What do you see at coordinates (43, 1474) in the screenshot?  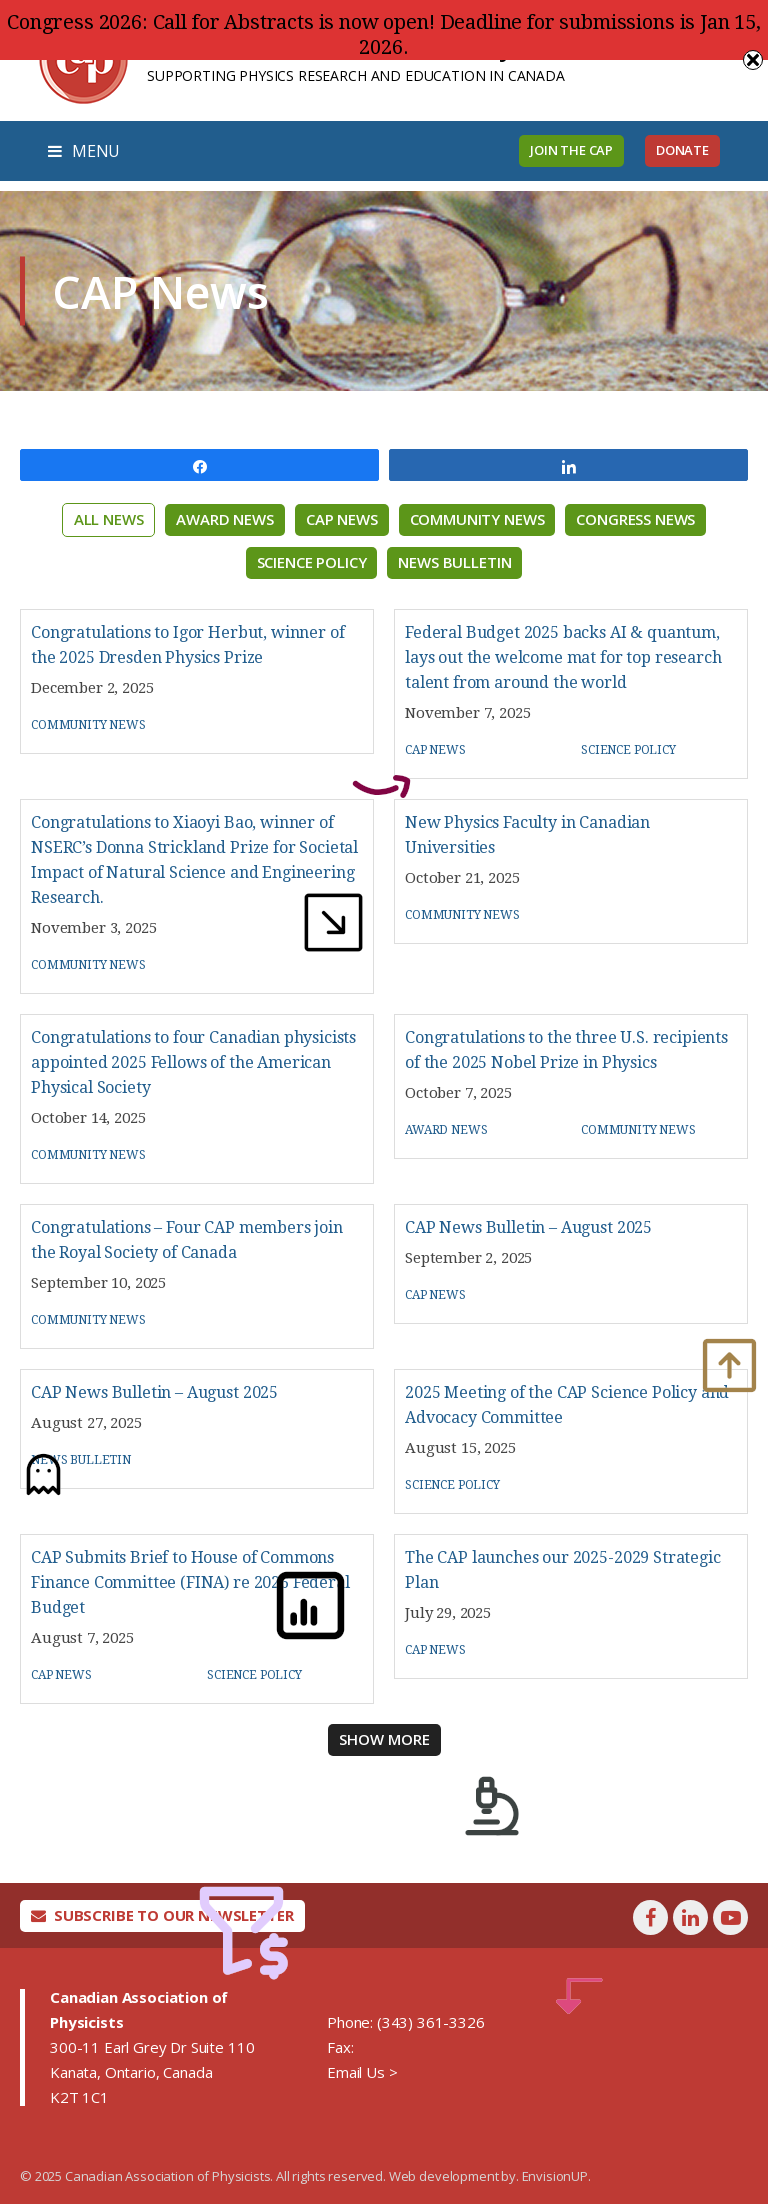 I see `toggle incognito or ghost mode` at bounding box center [43, 1474].